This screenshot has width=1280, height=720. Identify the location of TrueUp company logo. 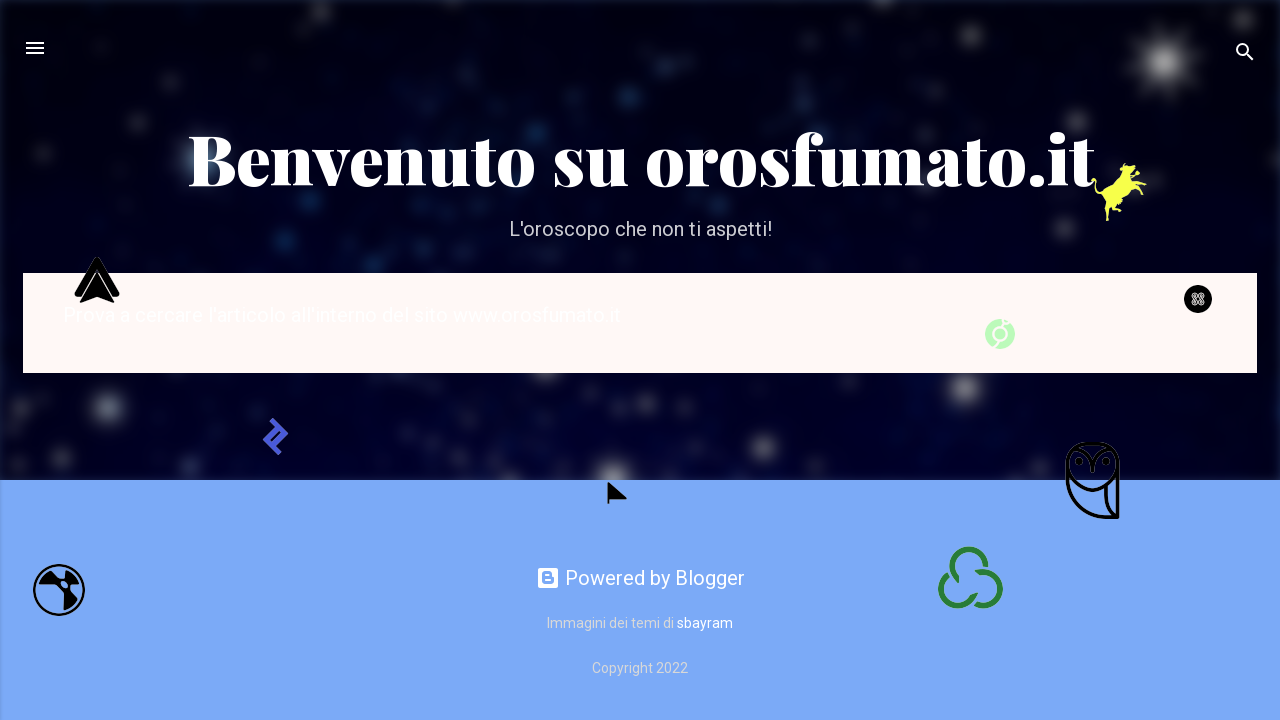
(1092, 480).